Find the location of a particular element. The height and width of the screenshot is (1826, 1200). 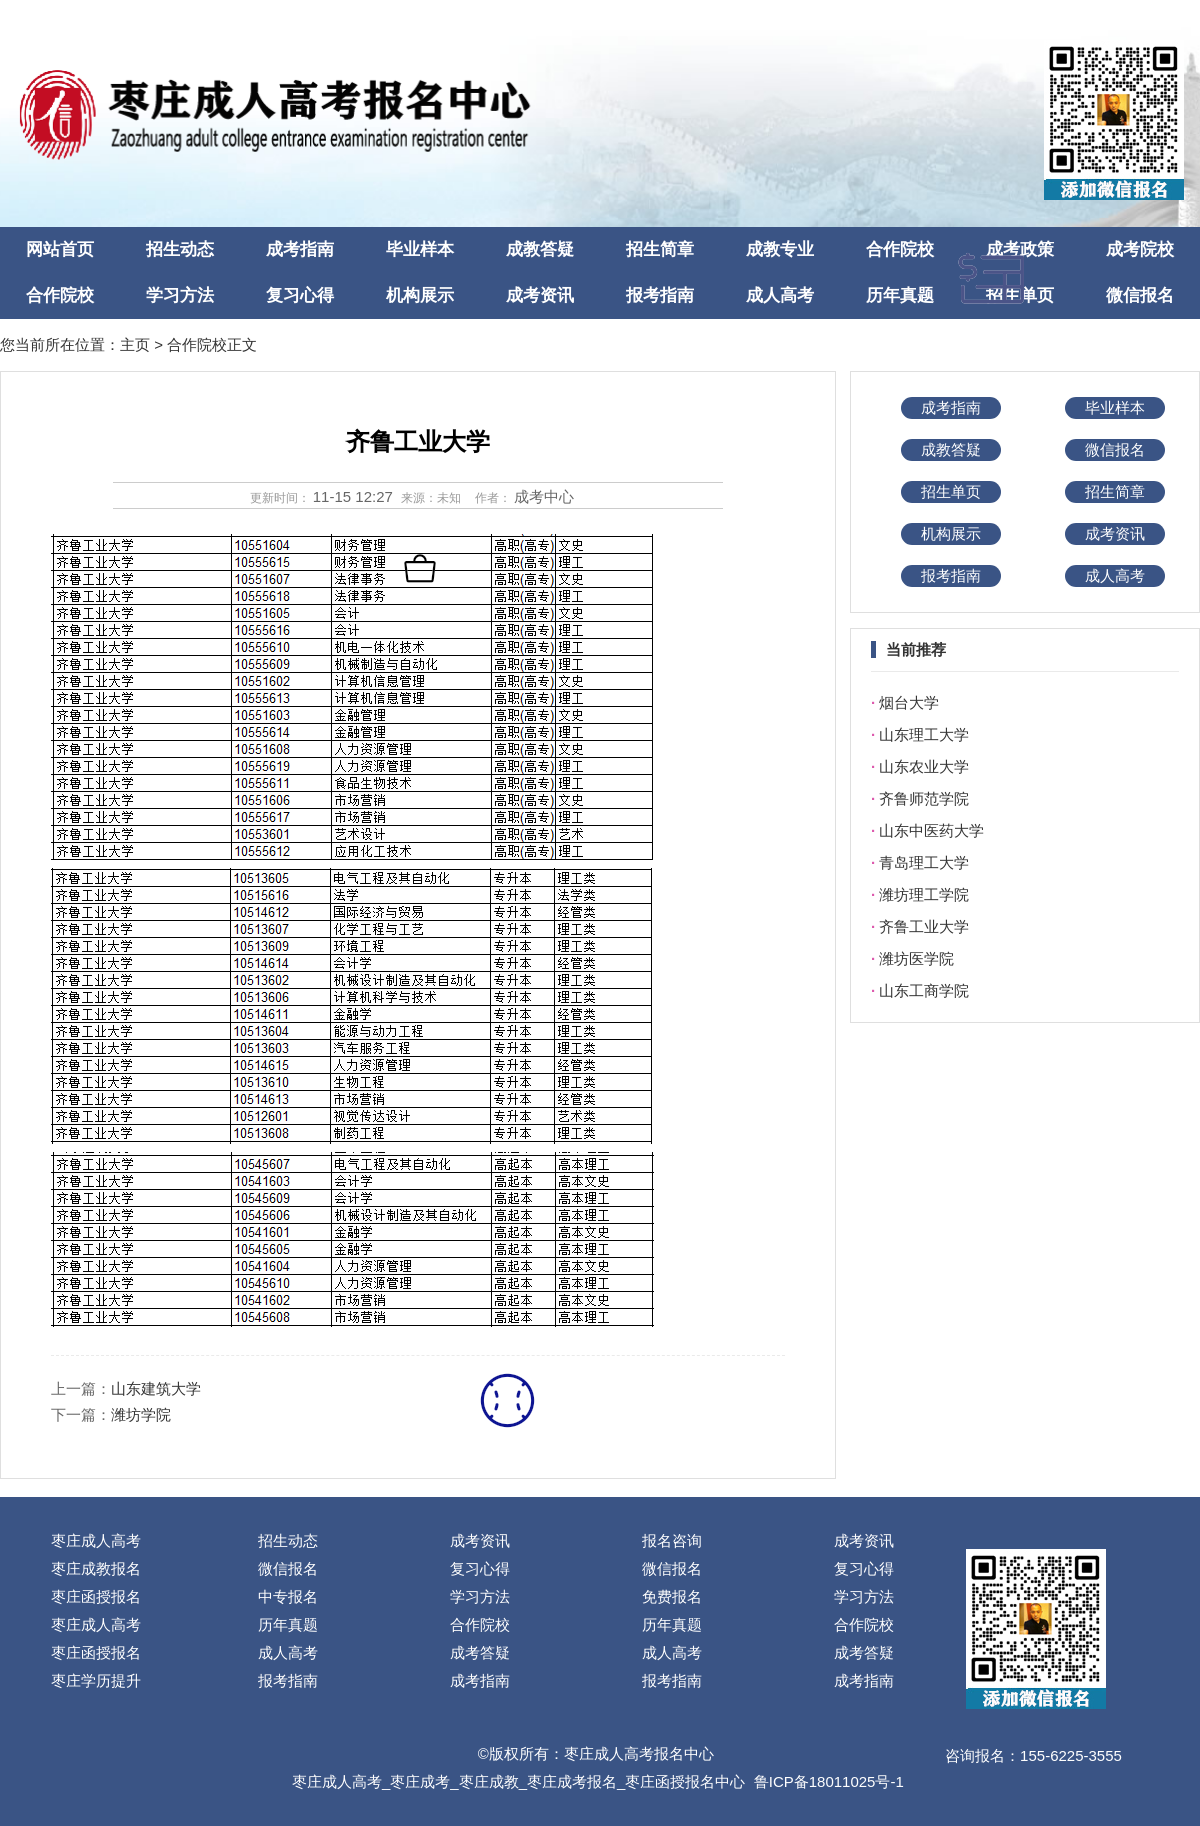

view invoice details is located at coordinates (992, 279).